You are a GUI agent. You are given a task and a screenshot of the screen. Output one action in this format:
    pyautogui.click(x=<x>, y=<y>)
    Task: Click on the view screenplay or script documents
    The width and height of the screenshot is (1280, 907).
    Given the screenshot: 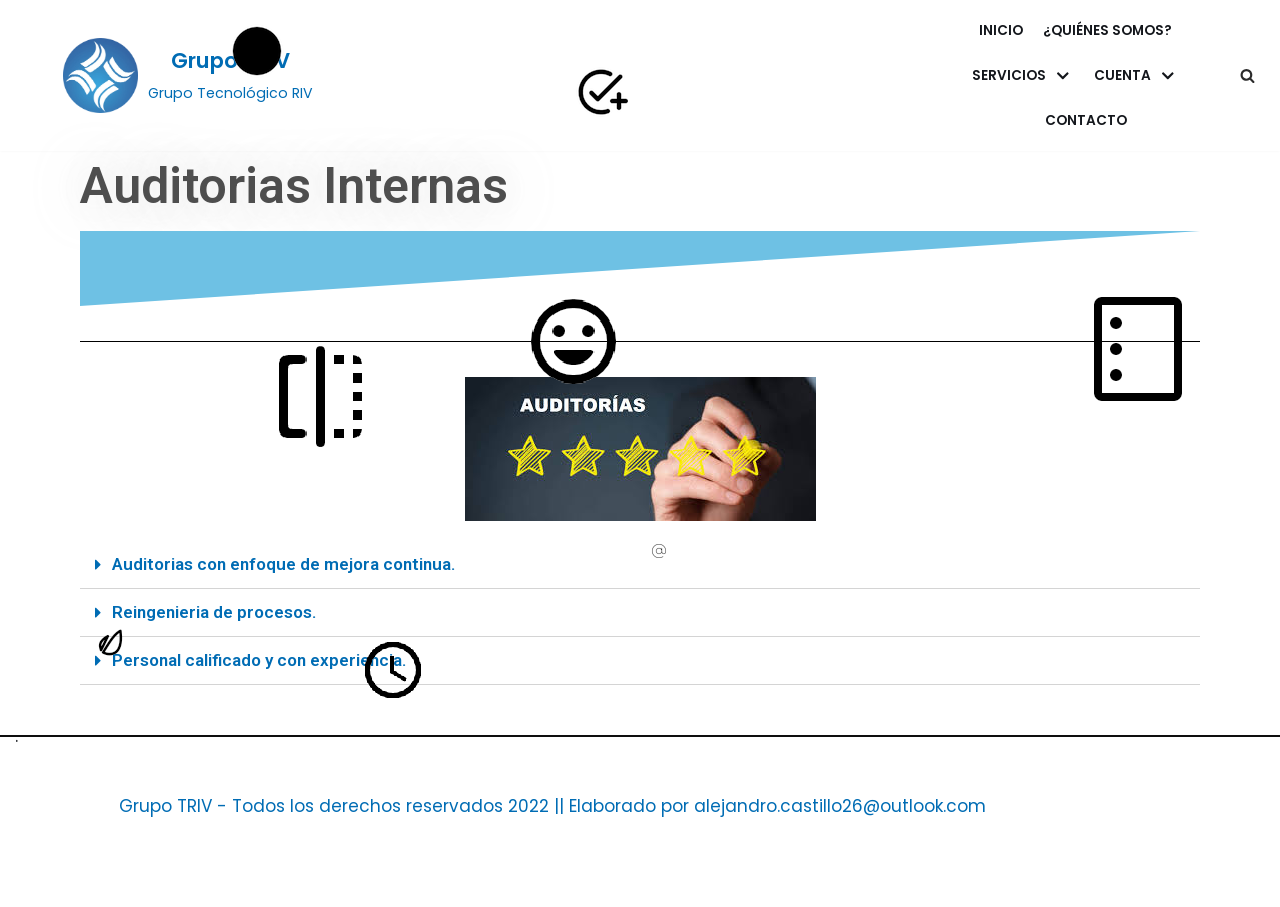 What is the action you would take?
    pyautogui.click(x=1138, y=349)
    